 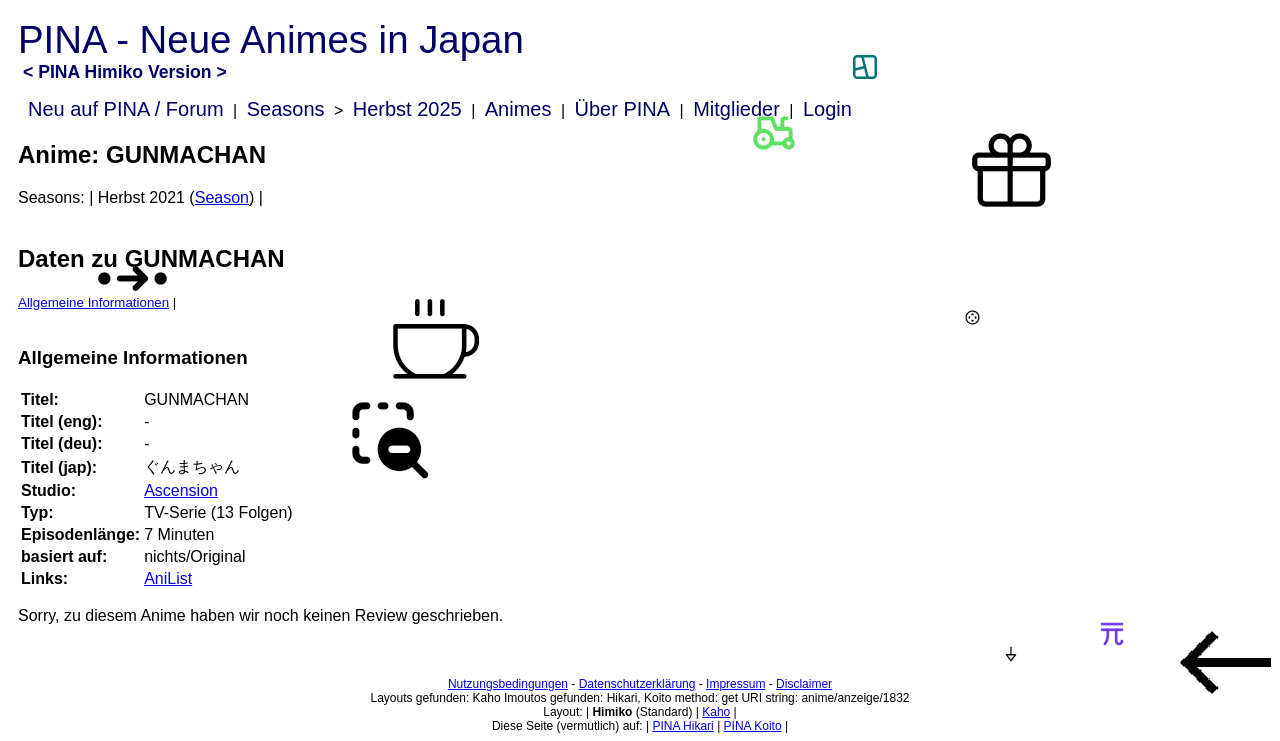 I want to click on view or send a gift, so click(x=1011, y=170).